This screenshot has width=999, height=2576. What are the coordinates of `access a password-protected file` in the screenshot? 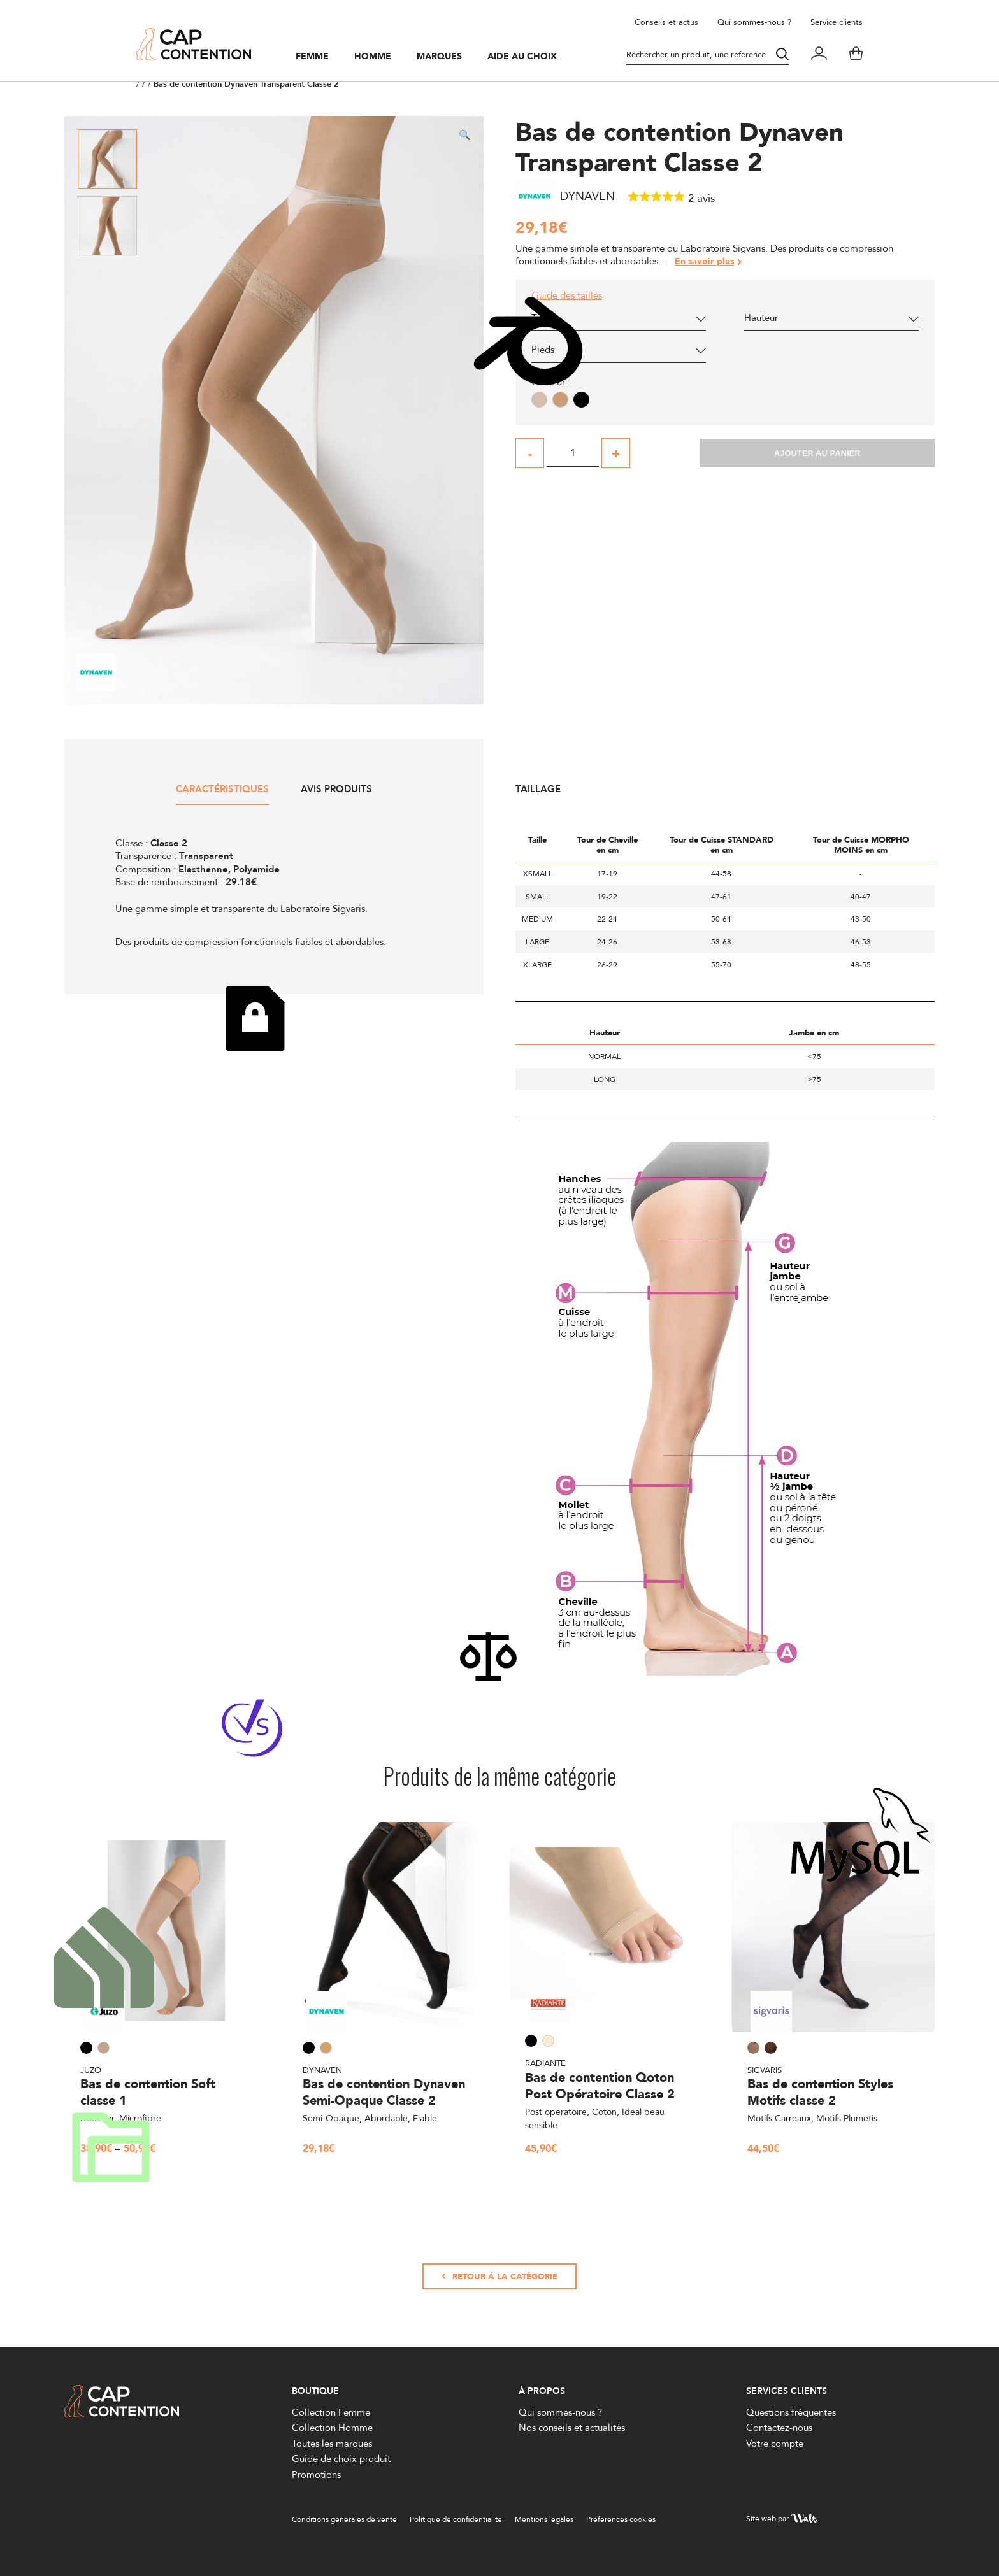 It's located at (255, 1018).